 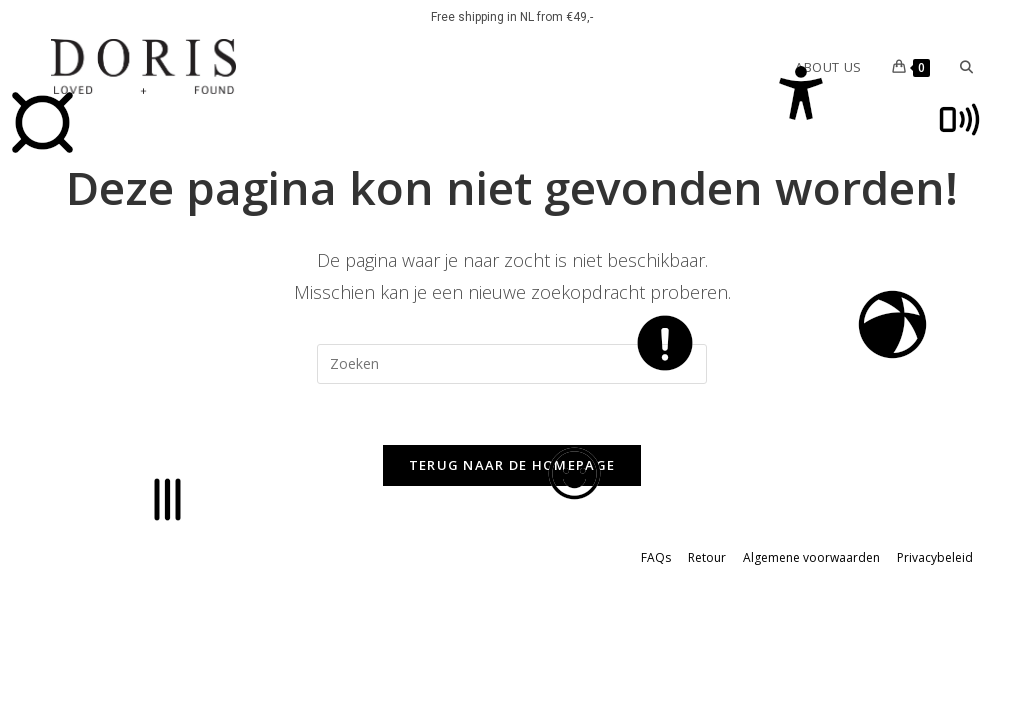 What do you see at coordinates (892, 324) in the screenshot?
I see `access games or entertainment features` at bounding box center [892, 324].